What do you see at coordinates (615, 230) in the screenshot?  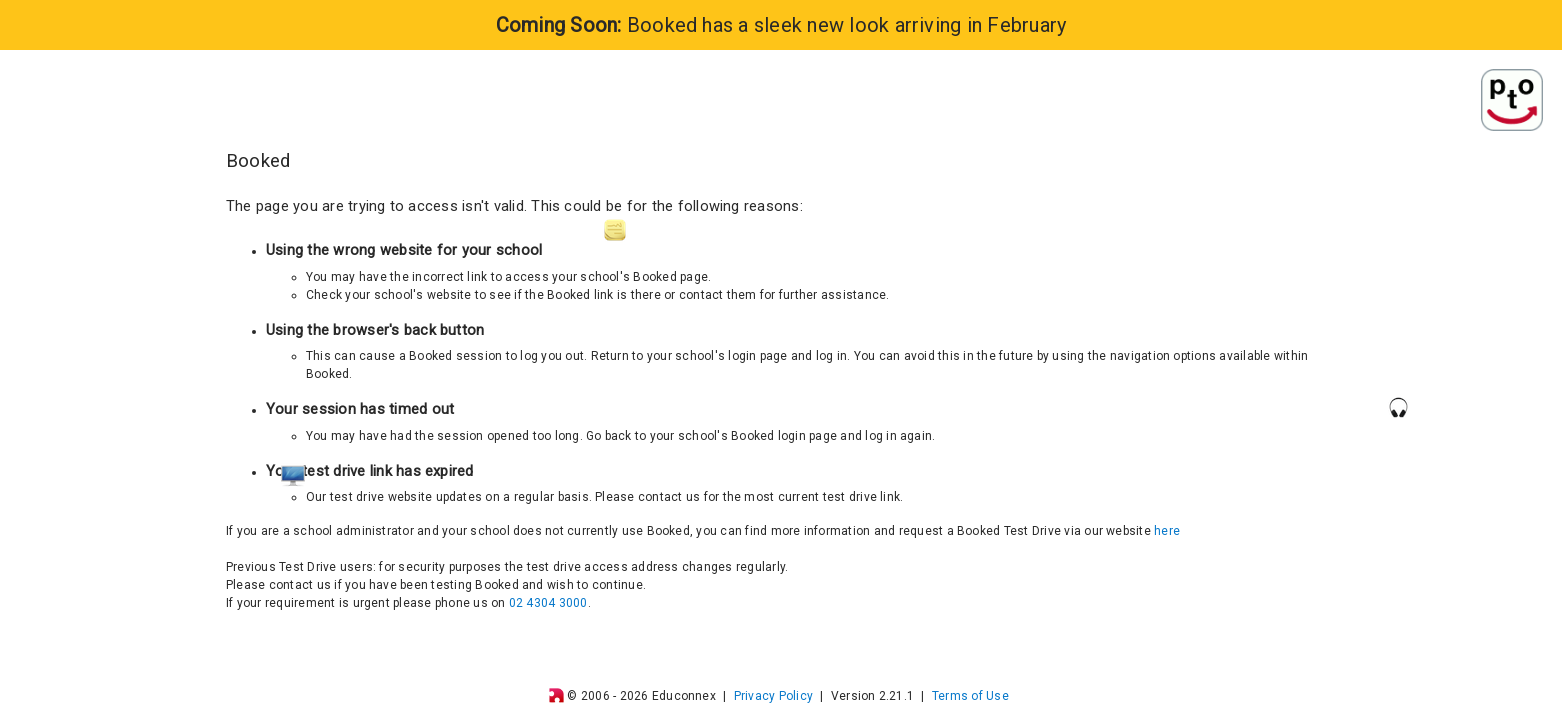 I see `open the stickies app for quick notes` at bounding box center [615, 230].